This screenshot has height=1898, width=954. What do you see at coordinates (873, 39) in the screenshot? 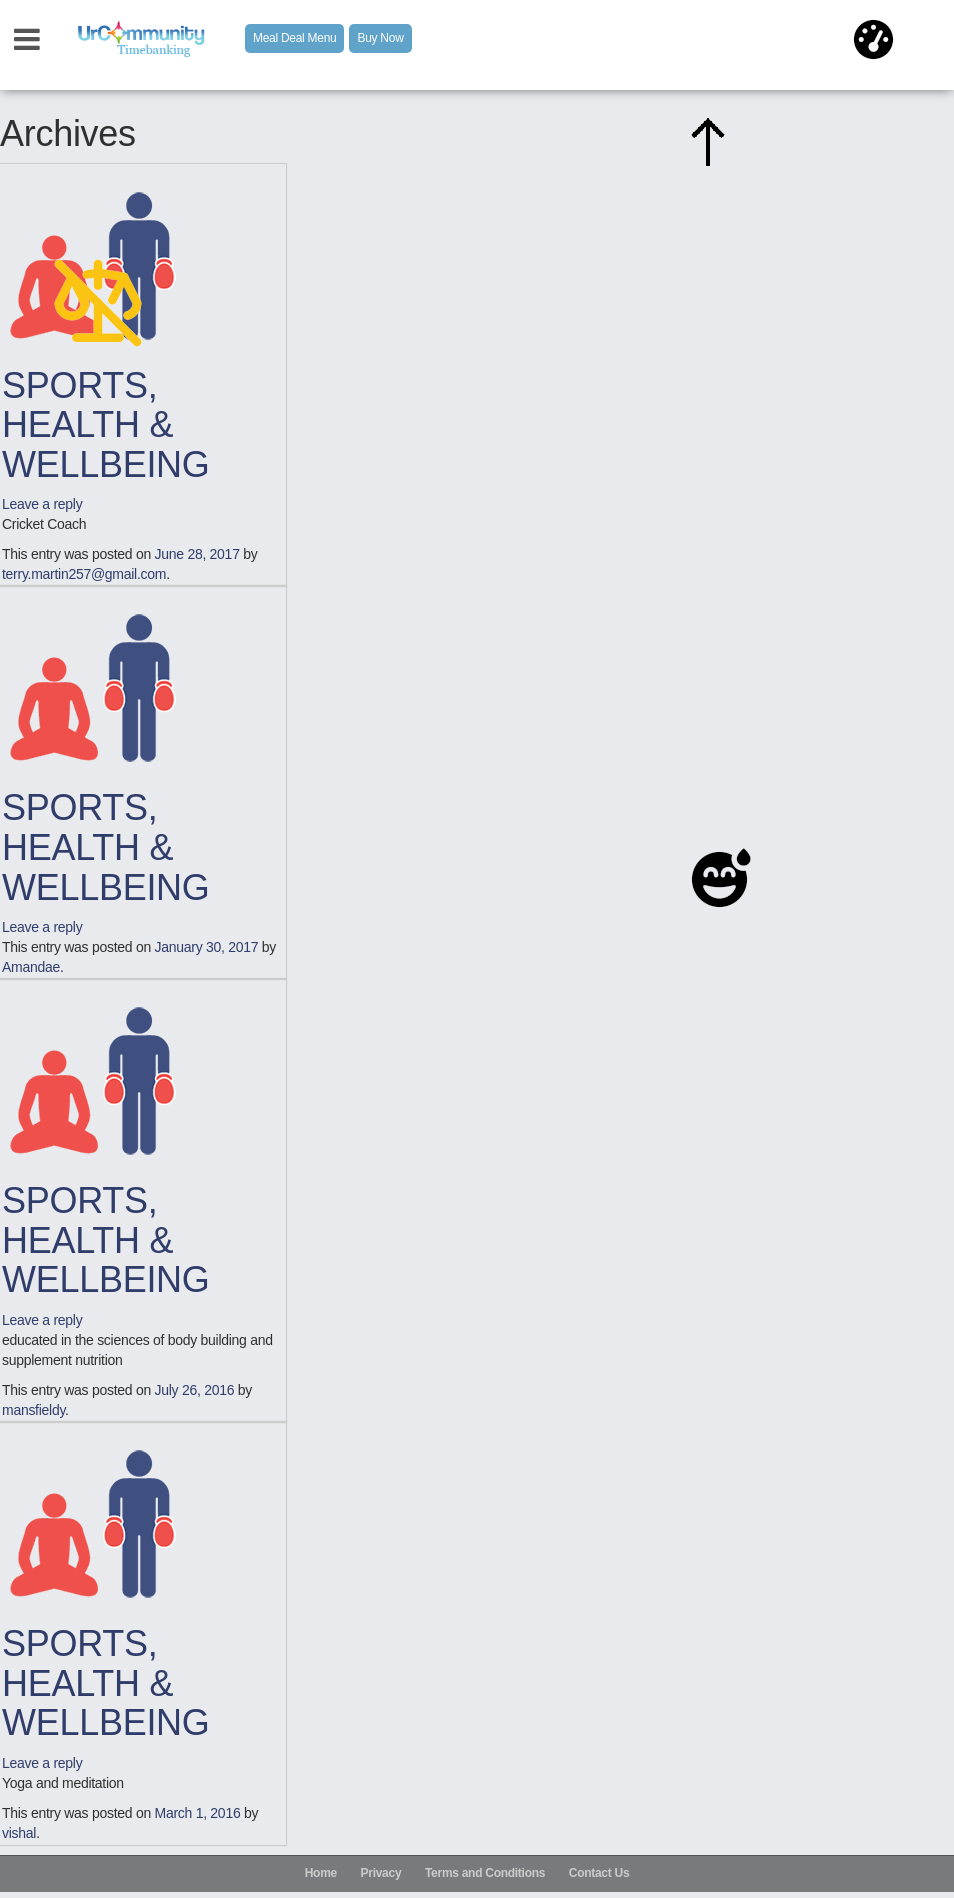
I see `view performance or speed metrics` at bounding box center [873, 39].